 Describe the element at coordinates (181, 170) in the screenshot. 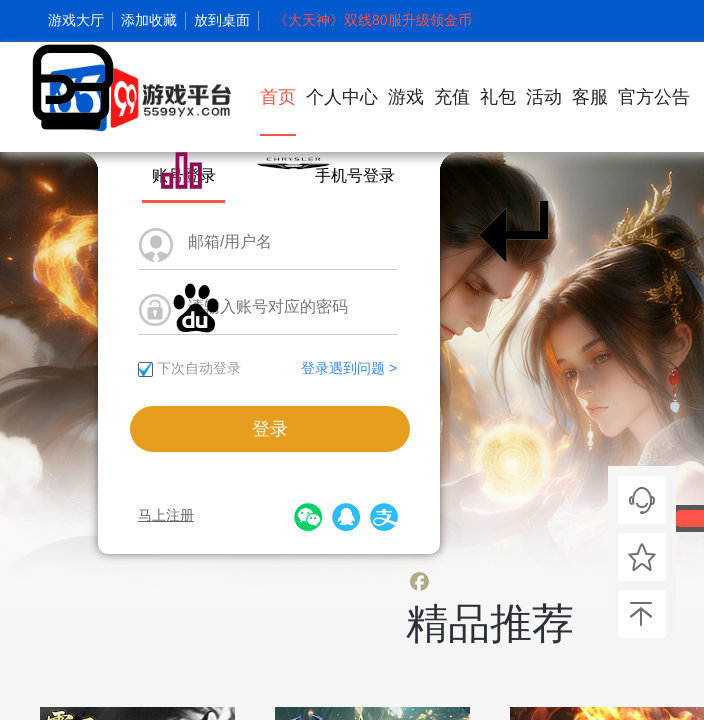

I see `view analytics or statistics` at that location.